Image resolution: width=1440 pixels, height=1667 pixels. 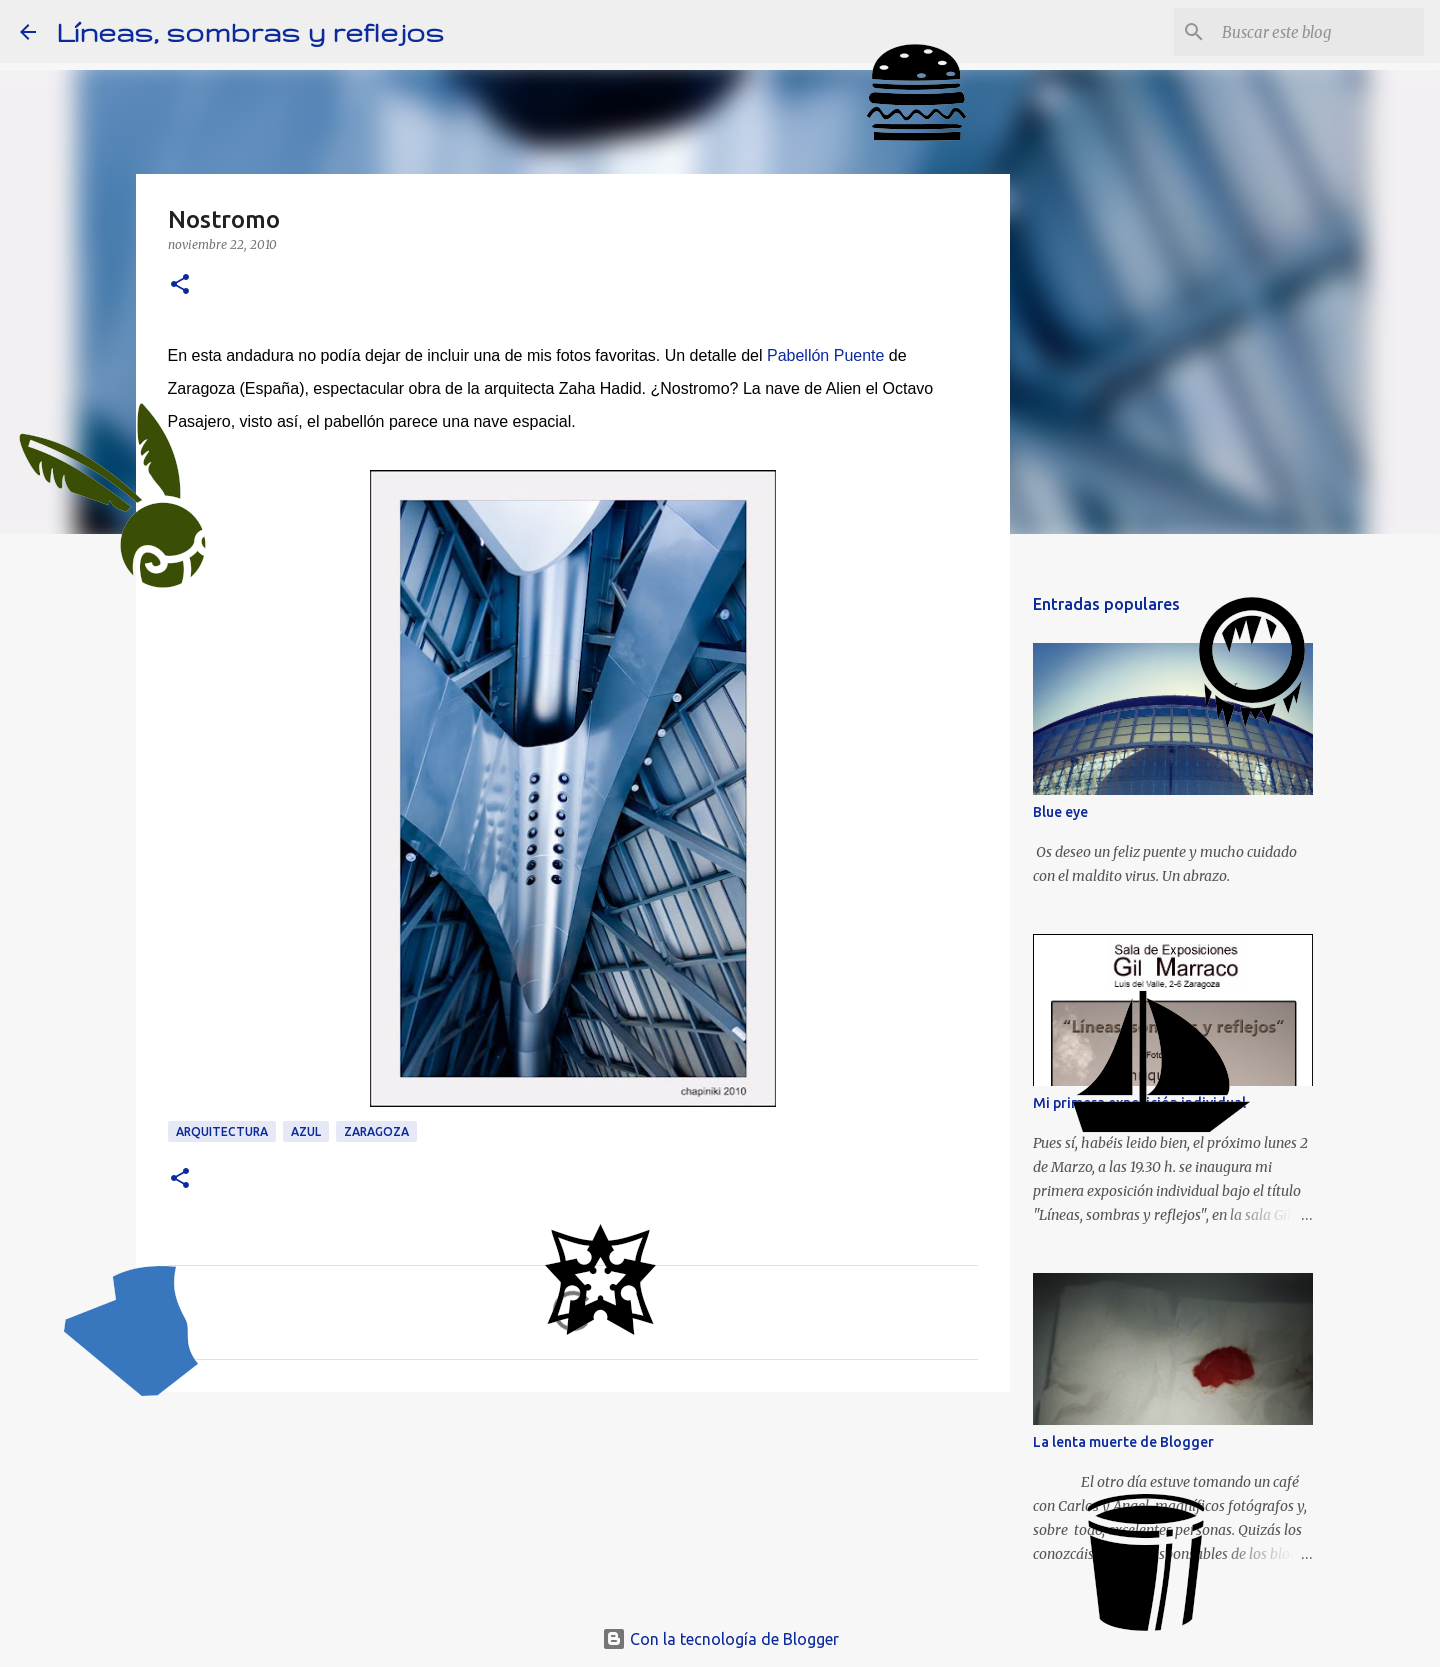 What do you see at coordinates (1252, 663) in the screenshot?
I see `equip a frost ring item` at bounding box center [1252, 663].